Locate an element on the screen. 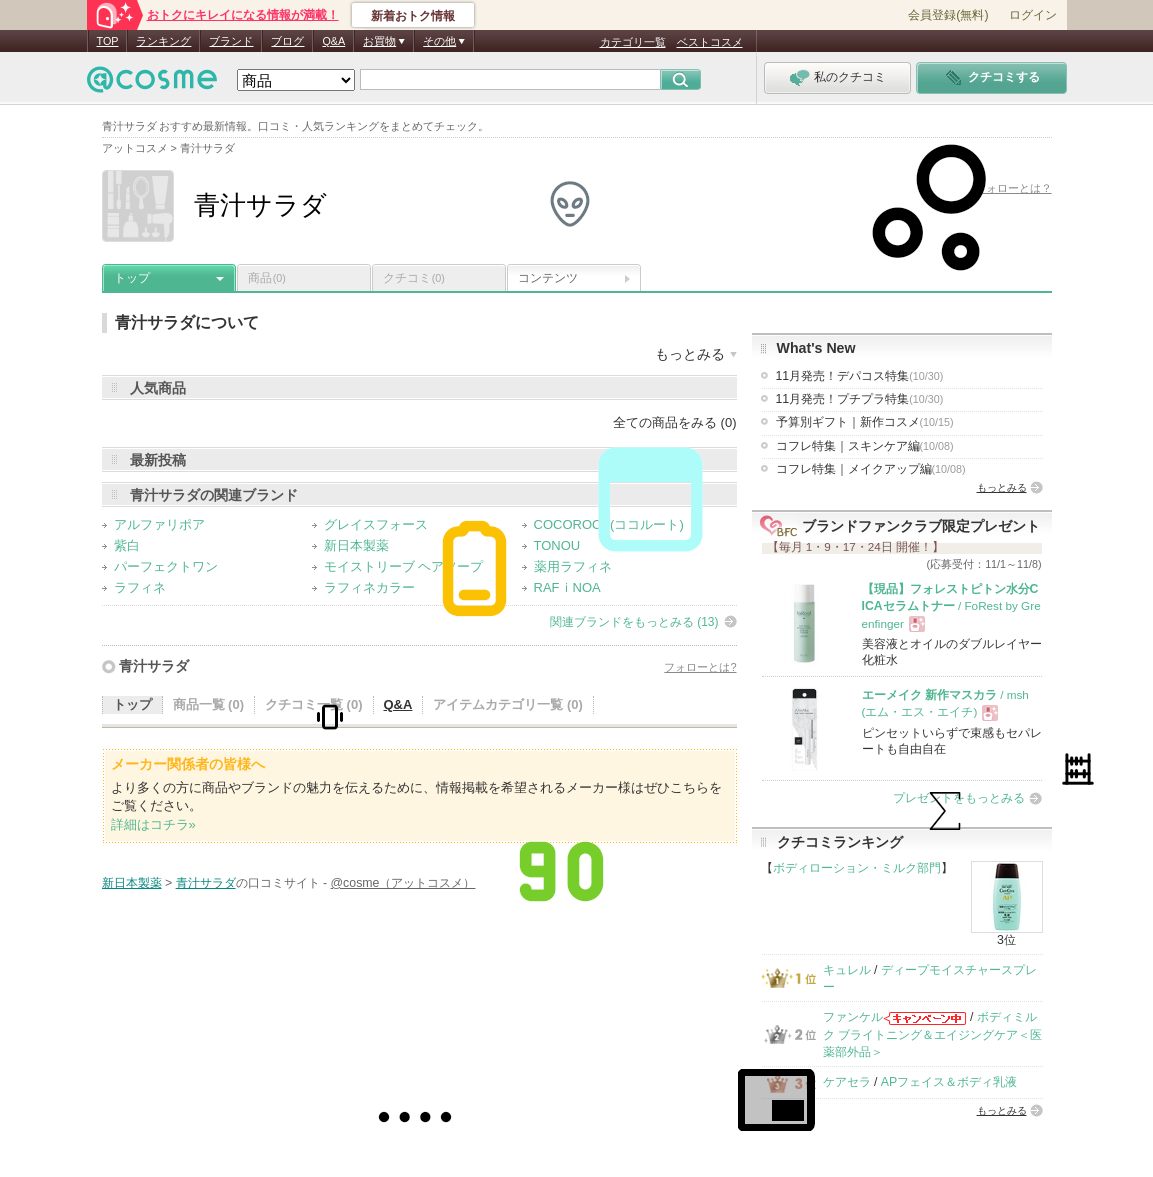 This screenshot has height=1177, width=1153. calculate sum or total is located at coordinates (945, 811).